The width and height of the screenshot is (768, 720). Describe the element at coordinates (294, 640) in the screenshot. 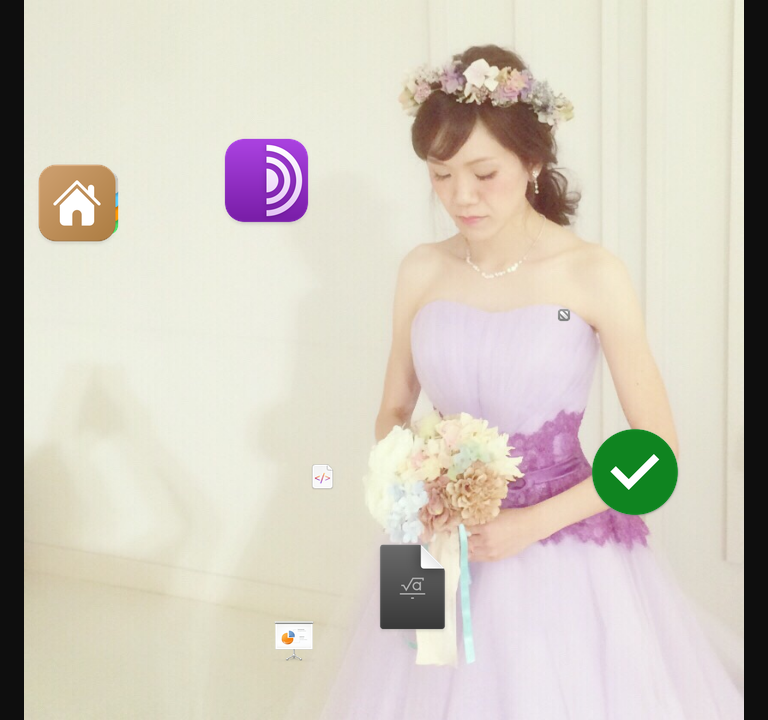

I see `open a presentation file` at that location.